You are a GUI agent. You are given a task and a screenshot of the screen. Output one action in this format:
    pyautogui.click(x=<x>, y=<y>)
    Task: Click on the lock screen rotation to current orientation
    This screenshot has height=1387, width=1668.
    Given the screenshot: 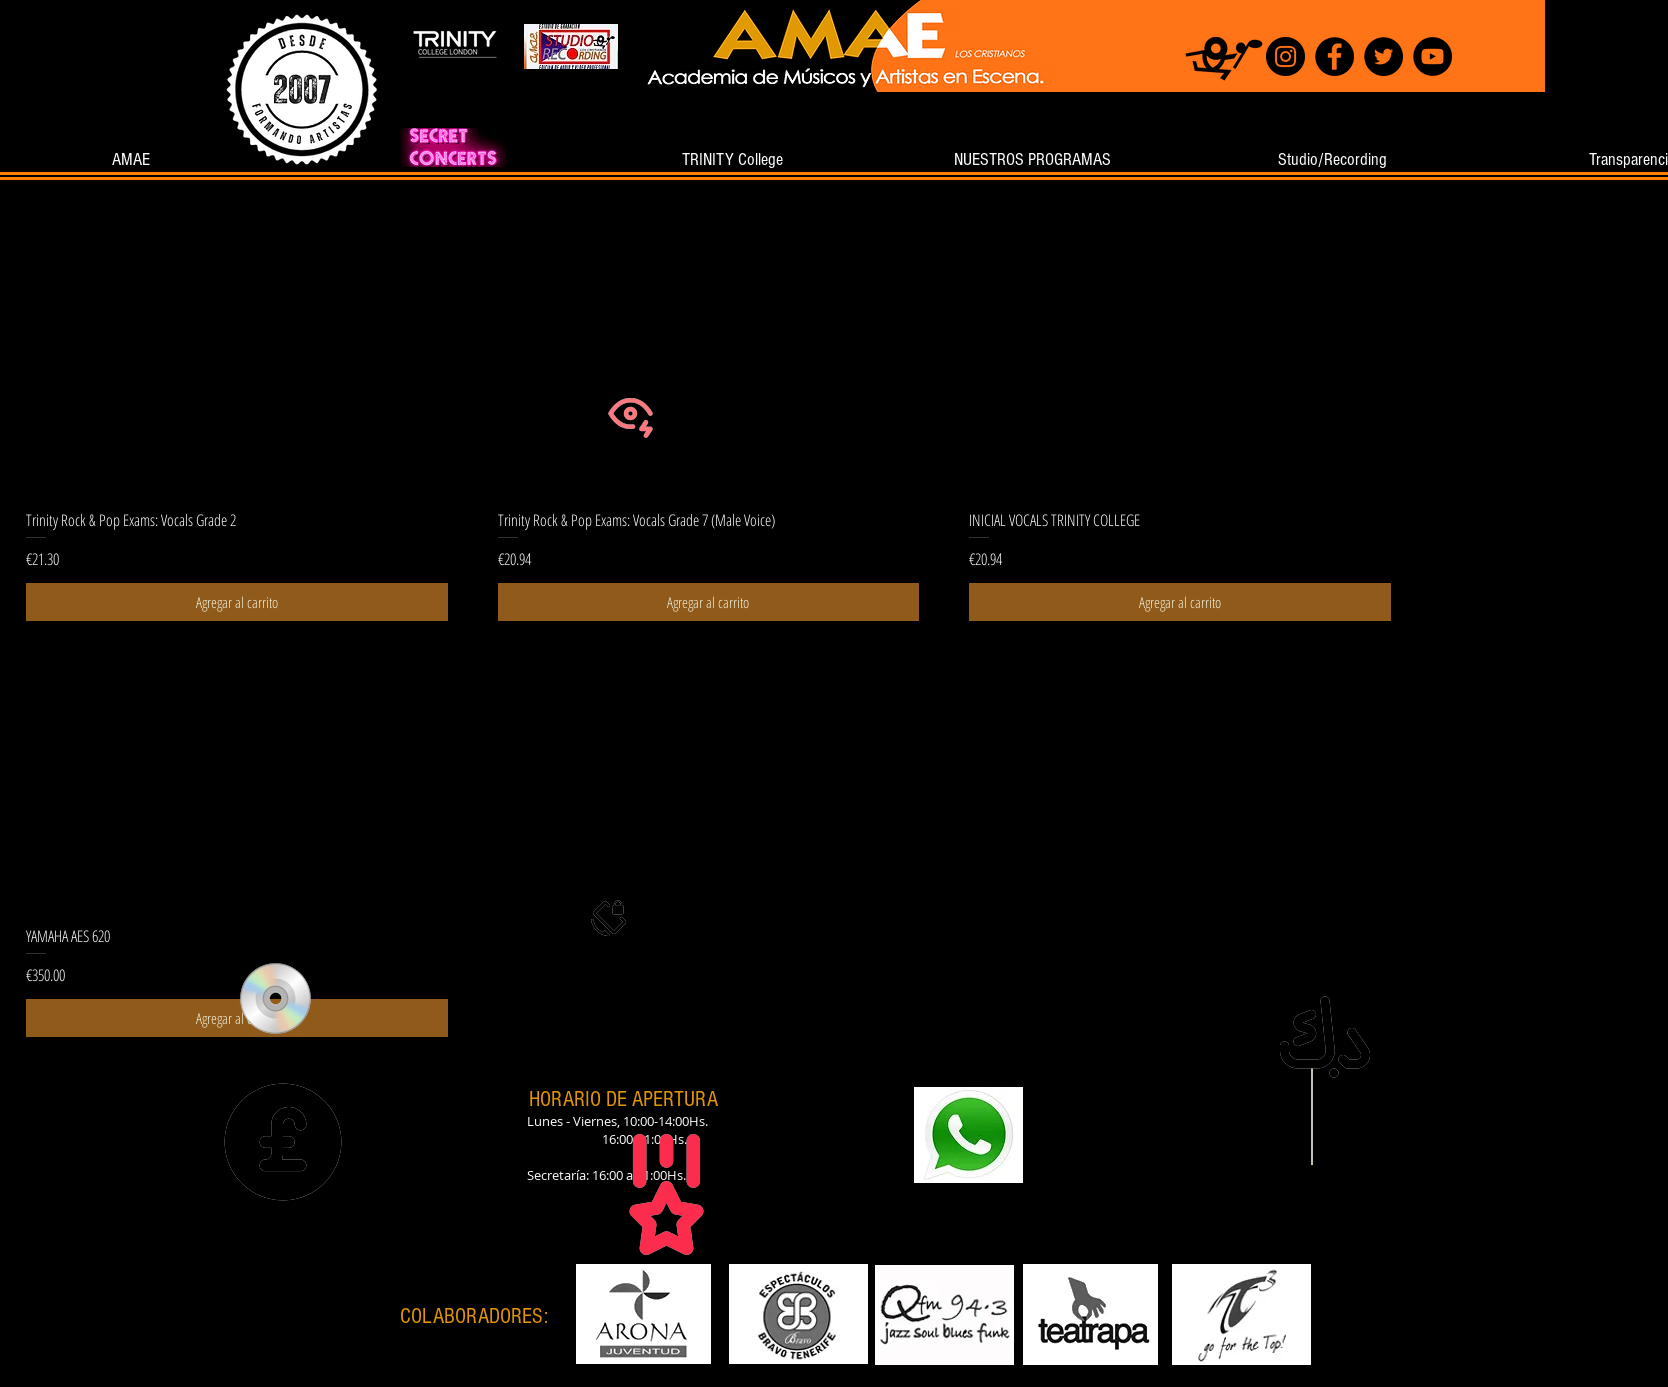 What is the action you would take?
    pyautogui.click(x=609, y=917)
    